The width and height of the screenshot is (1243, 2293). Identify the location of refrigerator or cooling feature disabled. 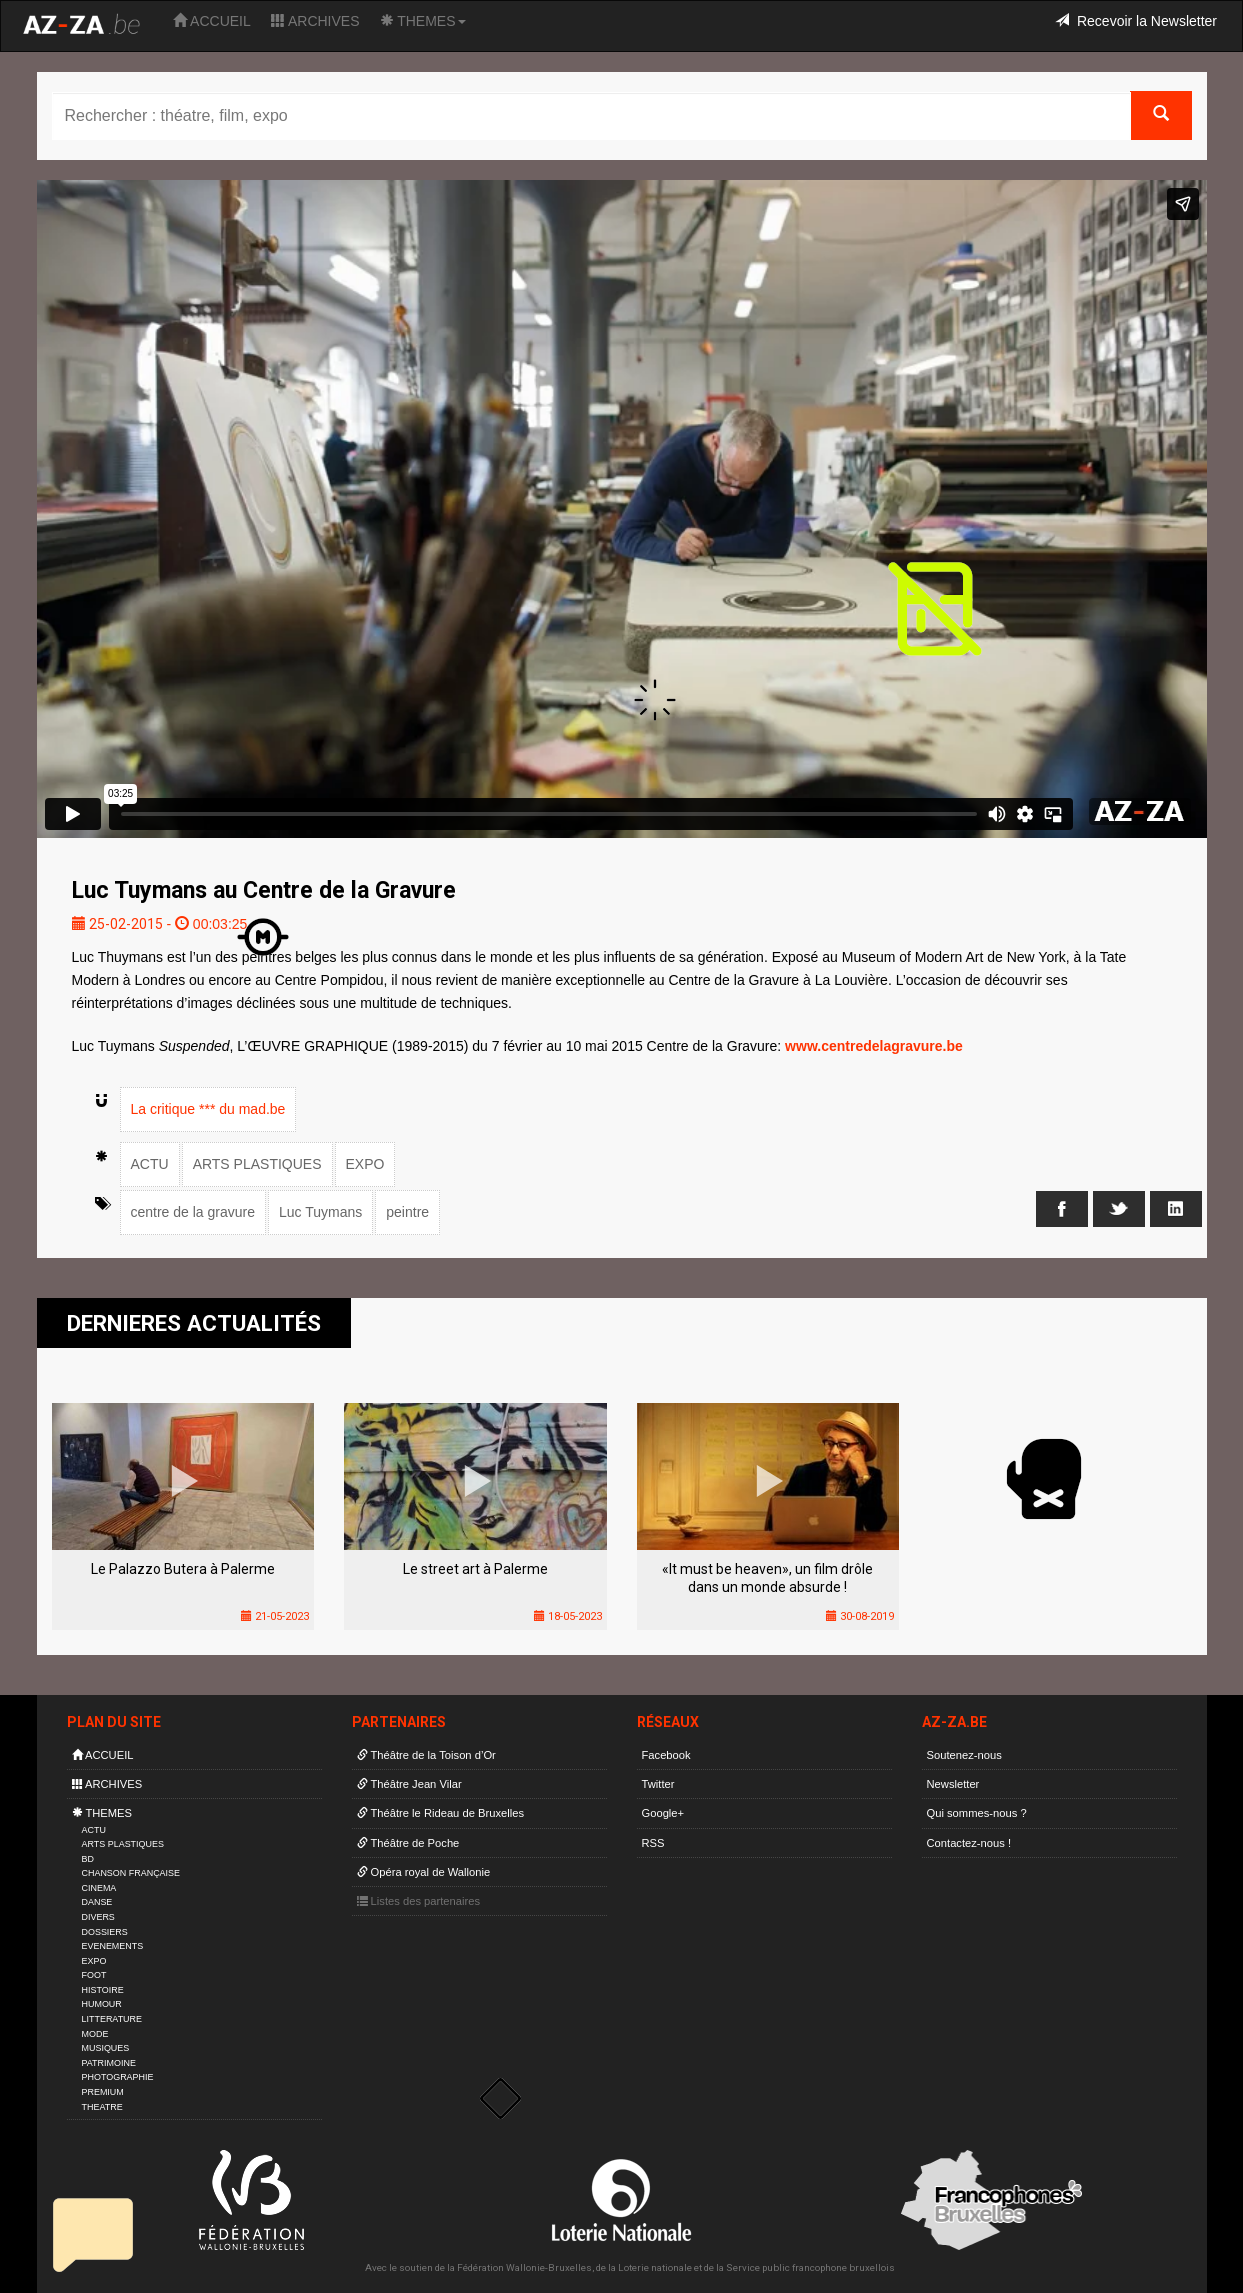
(935, 609).